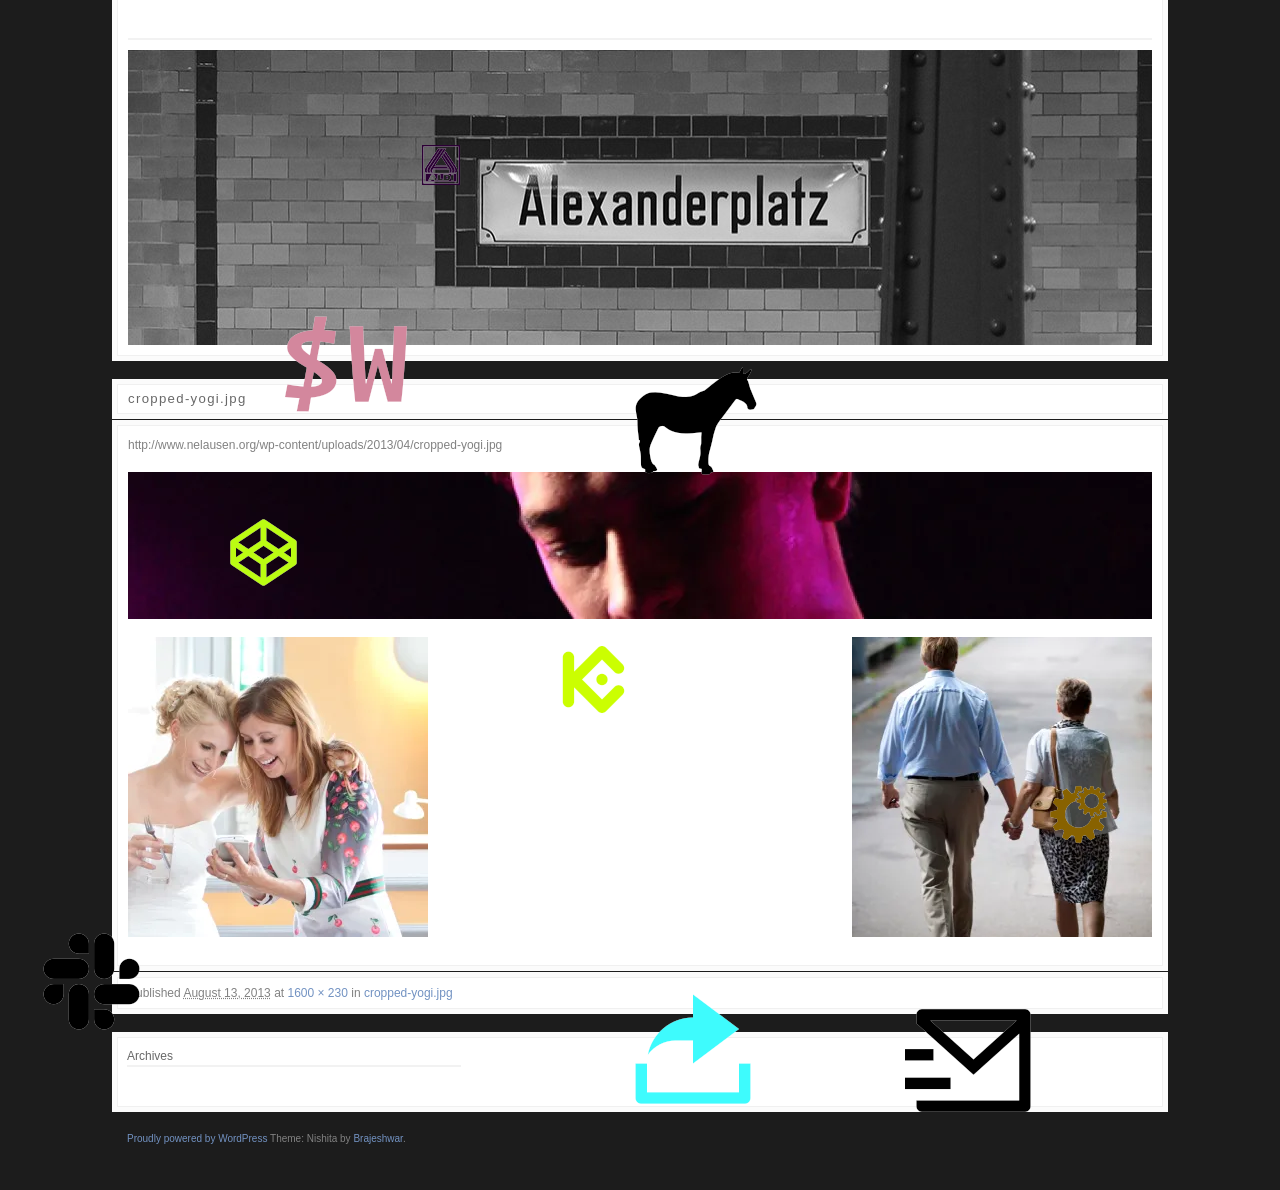 The width and height of the screenshot is (1280, 1190). What do you see at coordinates (1078, 814) in the screenshot?
I see `WHMCS web hosting billing and automation platform logo` at bounding box center [1078, 814].